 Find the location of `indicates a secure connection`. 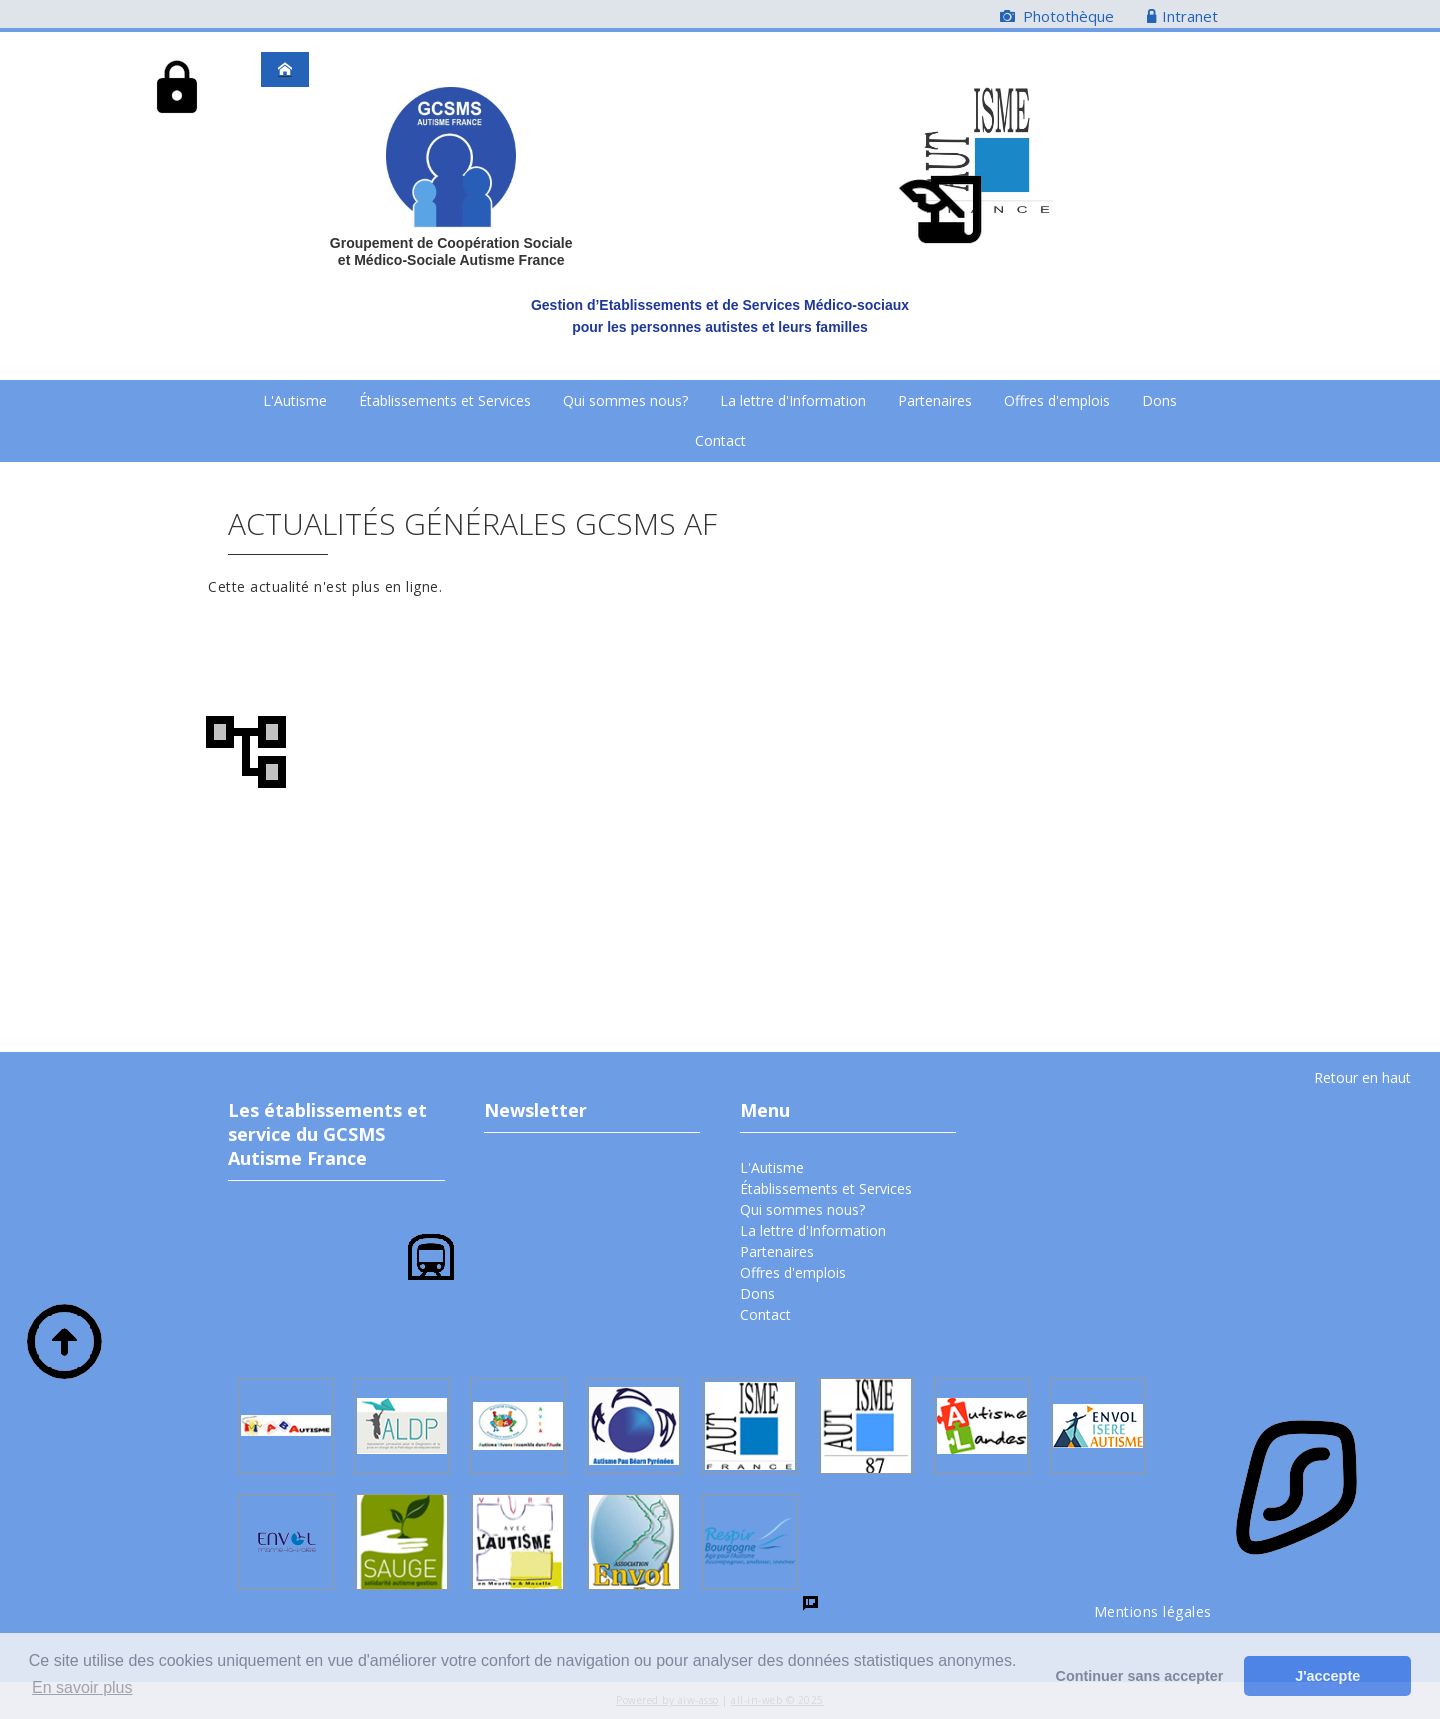

indicates a secure connection is located at coordinates (177, 88).